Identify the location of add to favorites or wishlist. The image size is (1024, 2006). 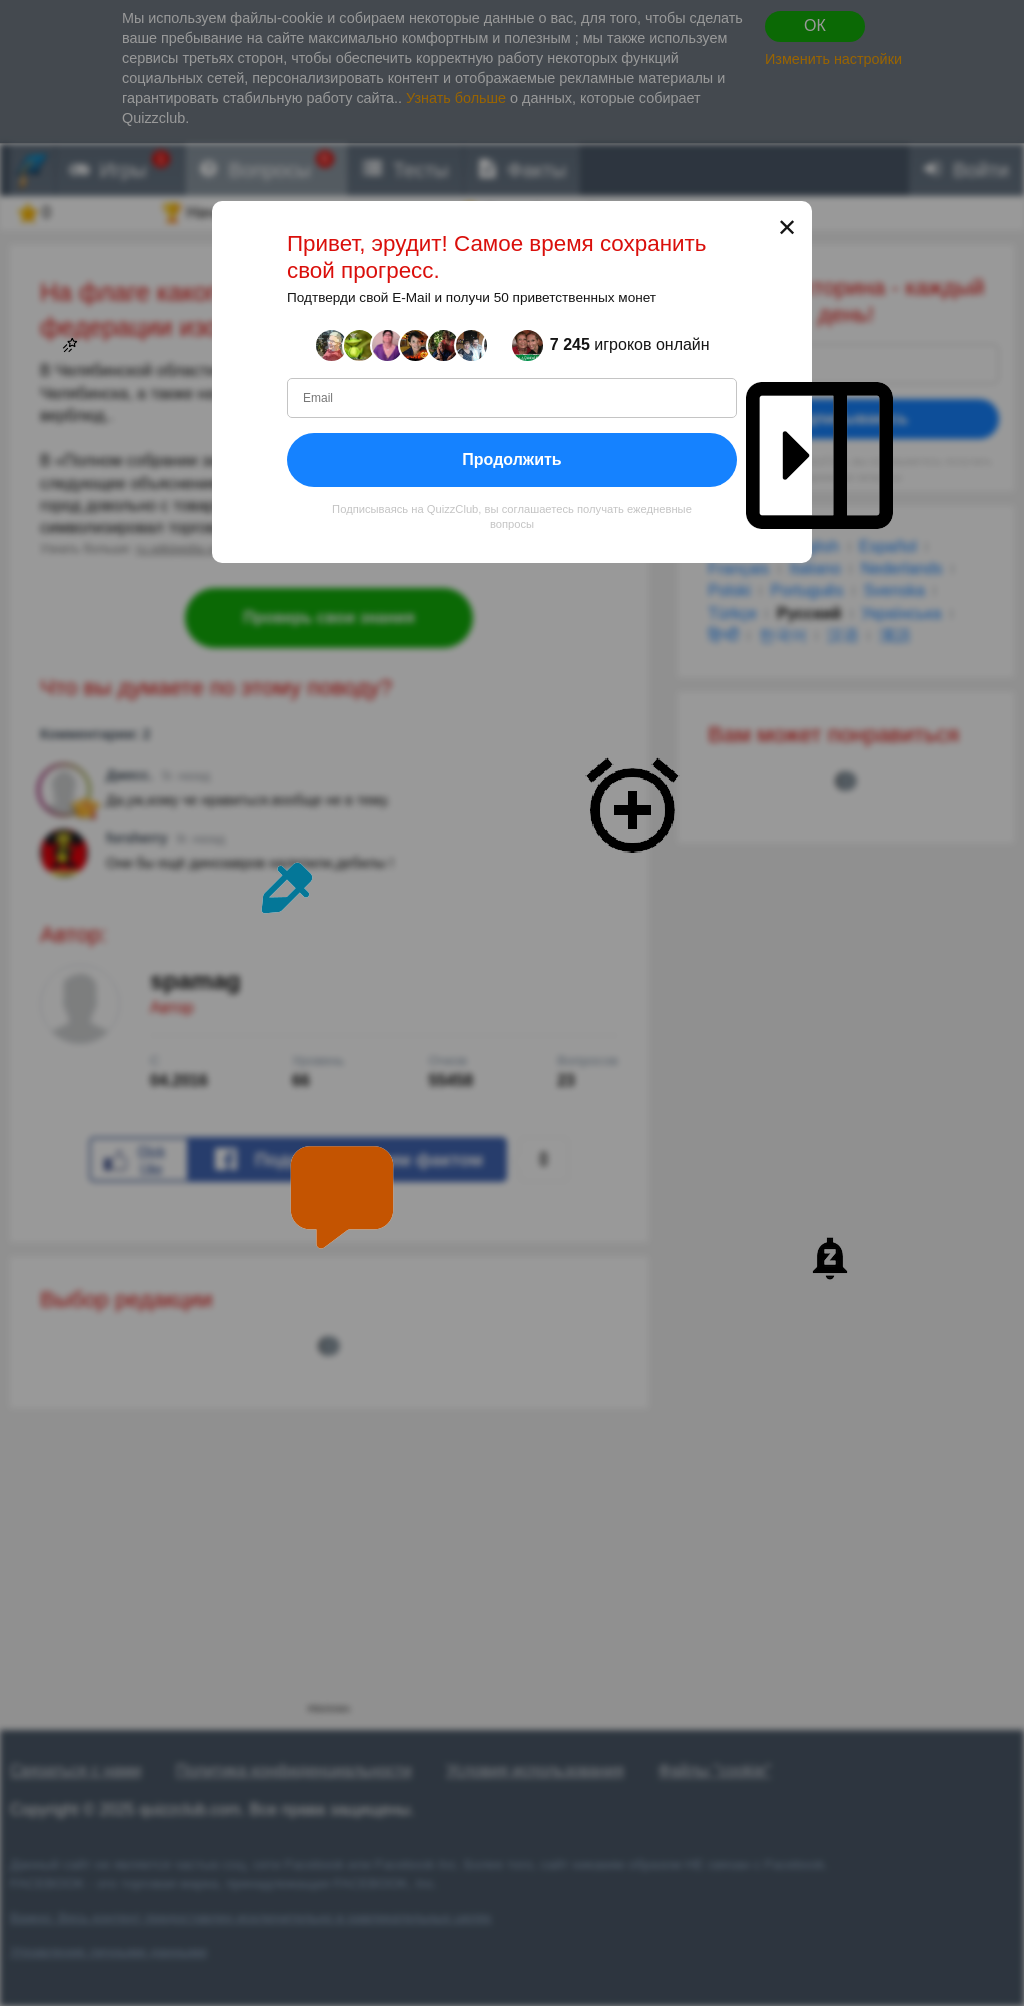
(70, 345).